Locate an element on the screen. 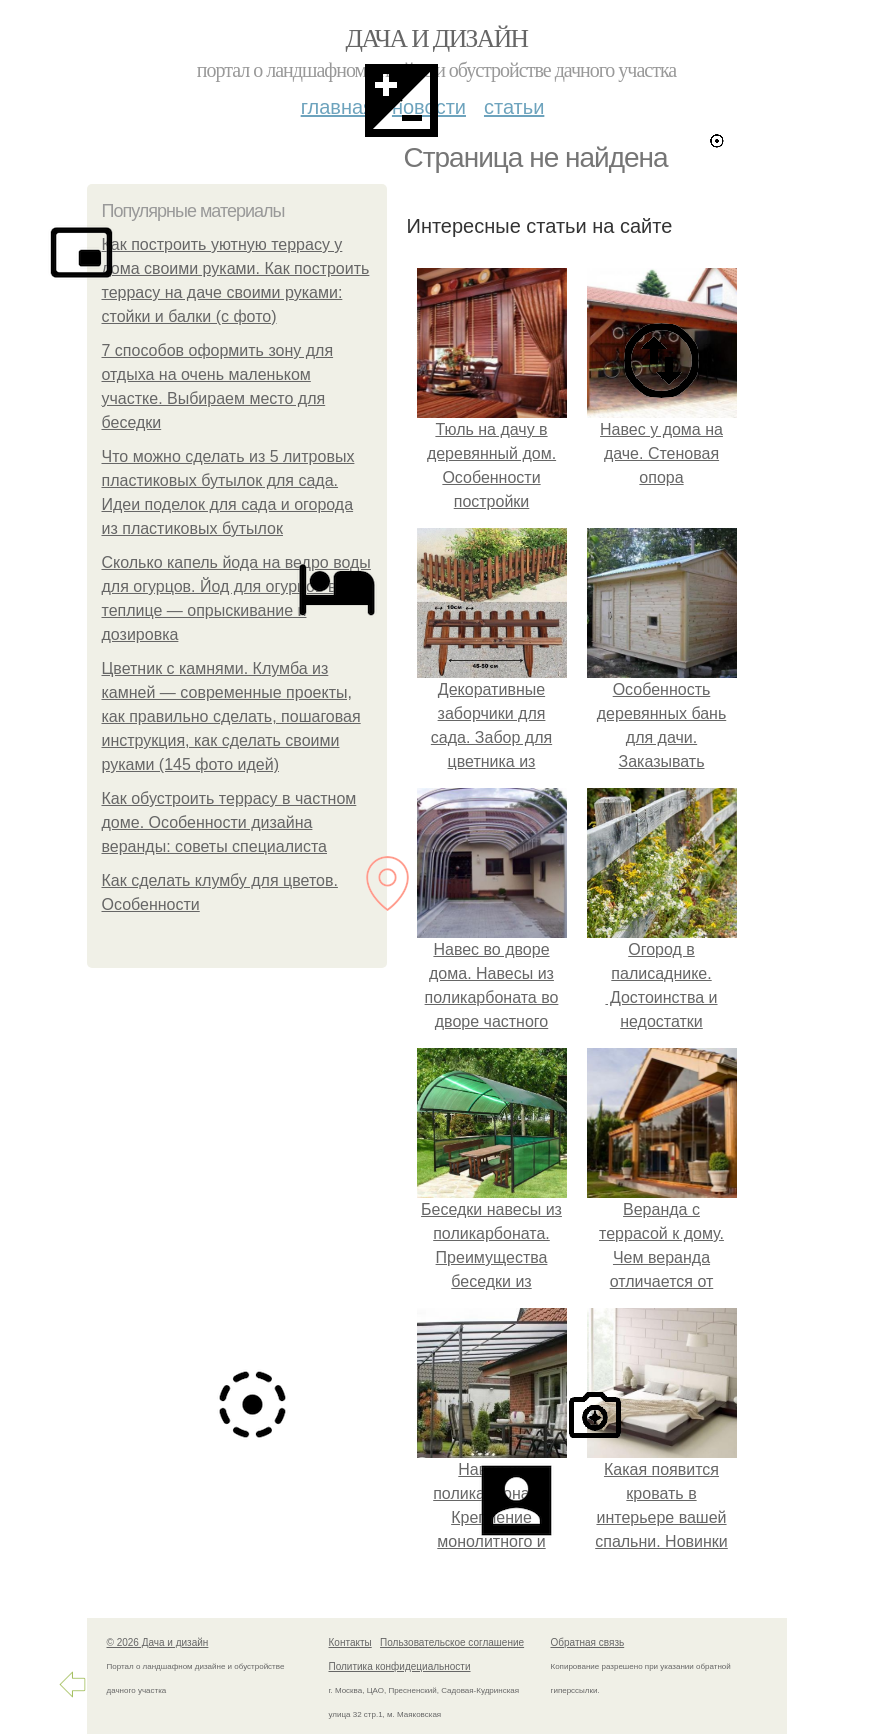 This screenshot has width=873, height=1734. enable picture-in-picture mode is located at coordinates (81, 252).